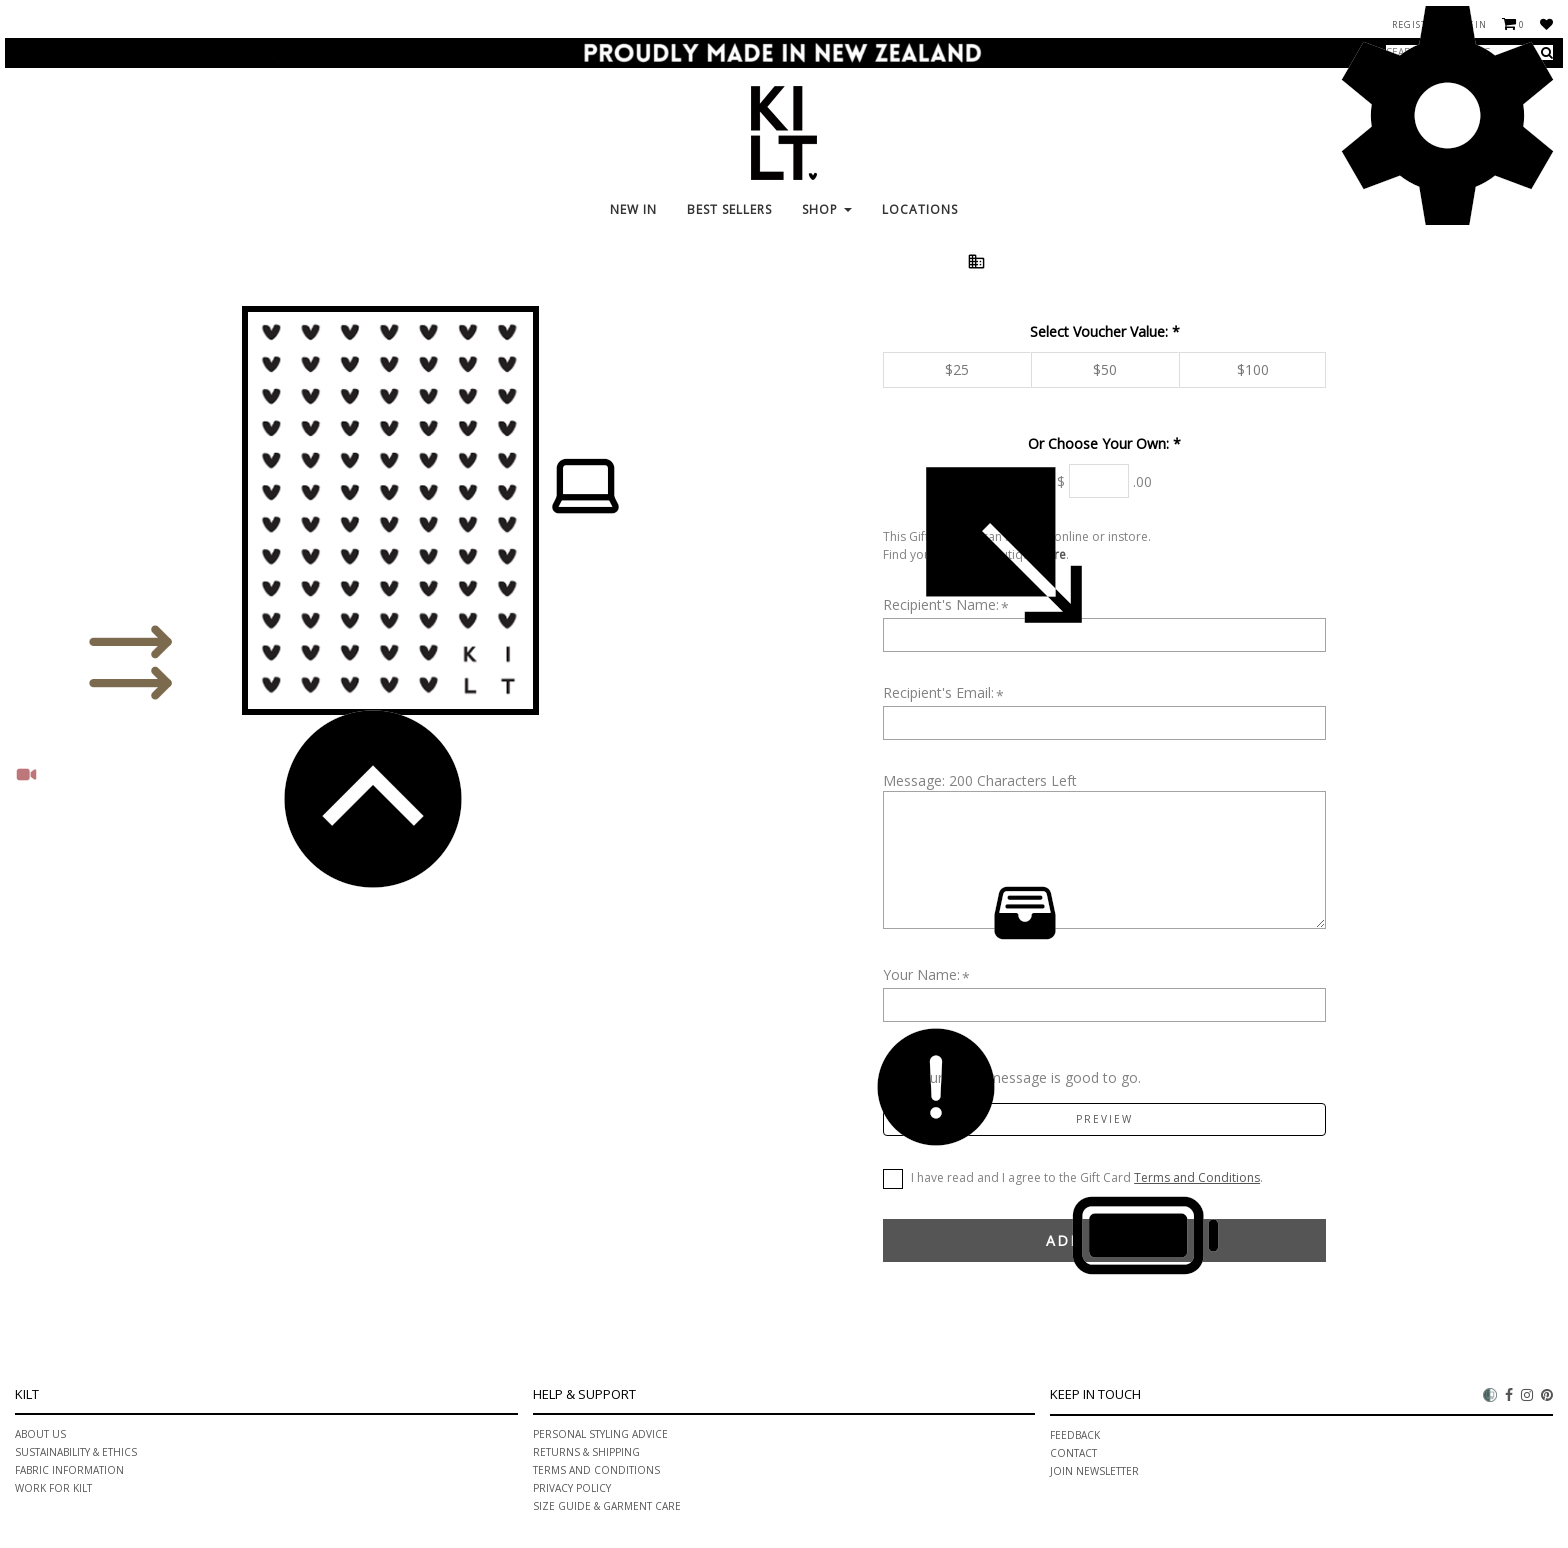 This screenshot has width=1568, height=1548. Describe the element at coordinates (1004, 545) in the screenshot. I see `expand content to full screen` at that location.